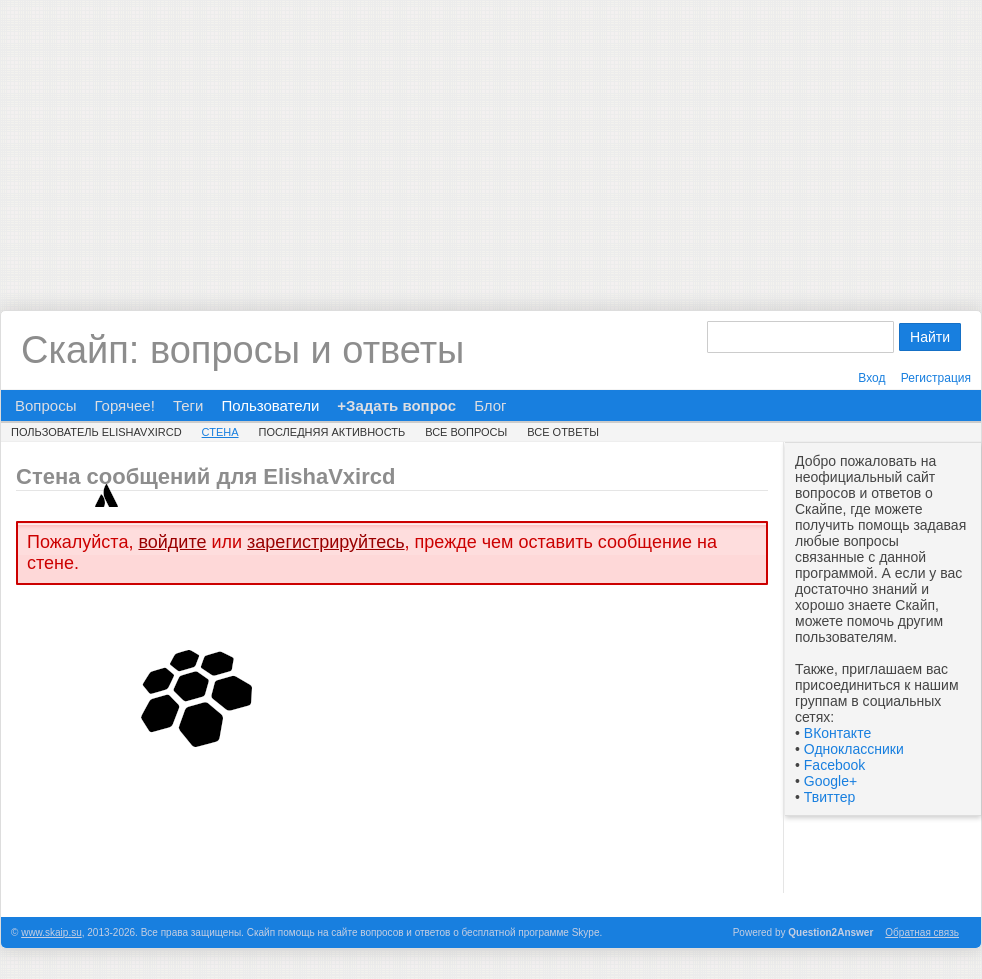  I want to click on atlassian company logo, so click(106, 495).